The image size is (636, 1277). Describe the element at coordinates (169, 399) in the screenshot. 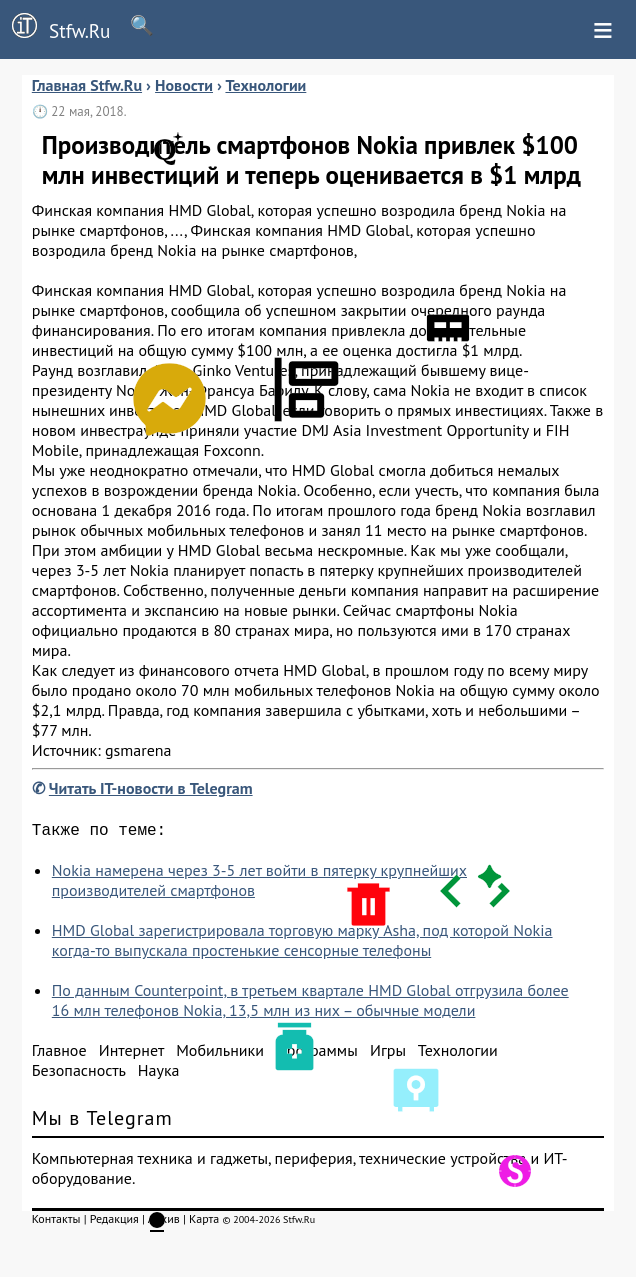

I see `open facebook messenger` at that location.